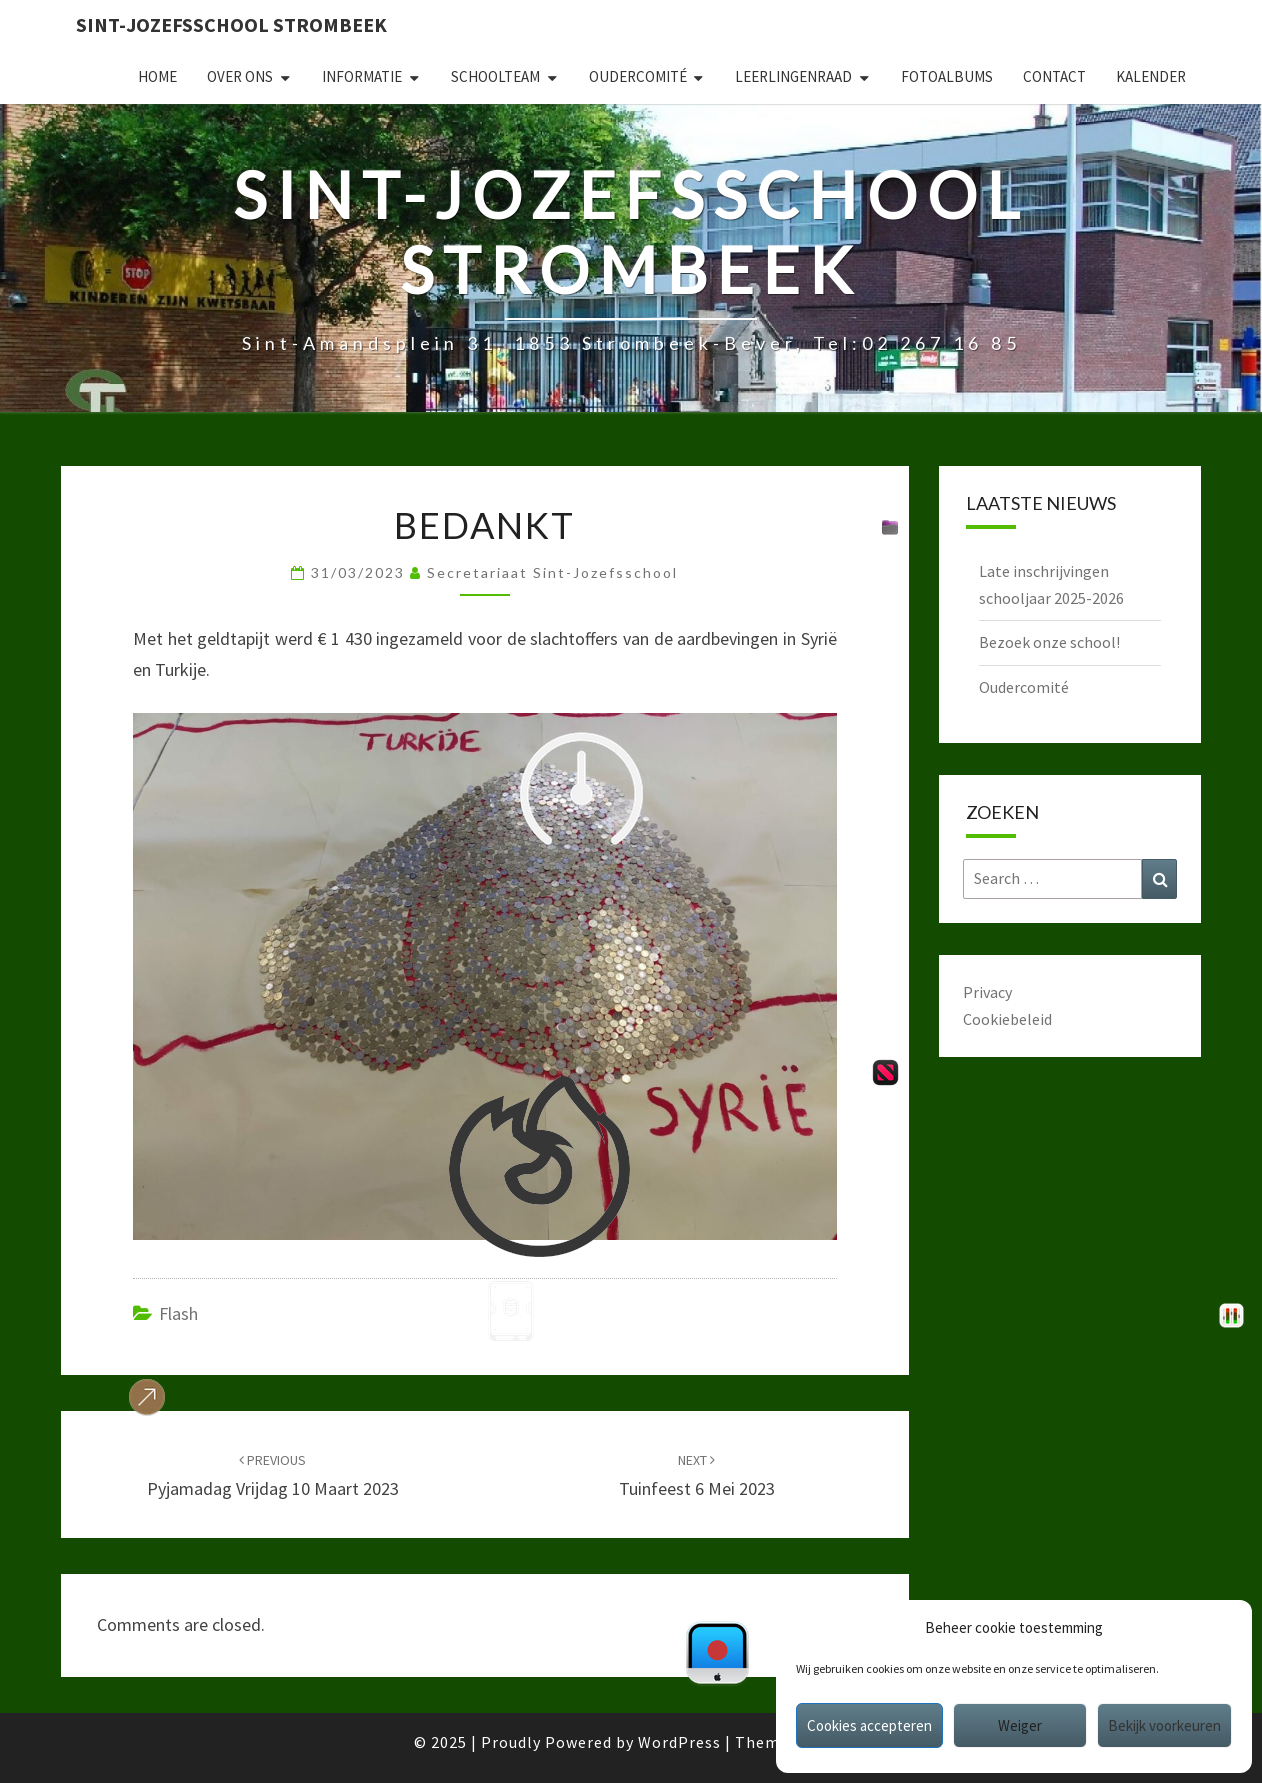  I want to click on view system performance metrics, so click(581, 788).